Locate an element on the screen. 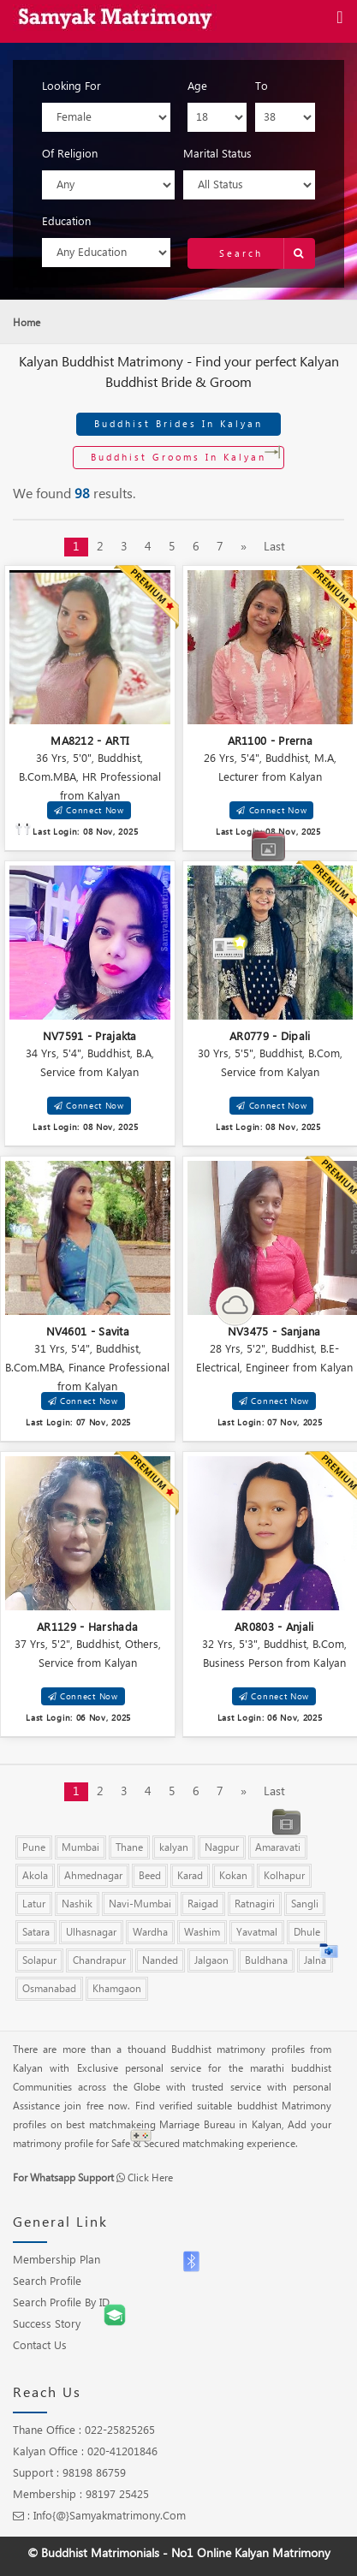 The height and width of the screenshot is (2576, 357). go to the last item or page is located at coordinates (272, 452).